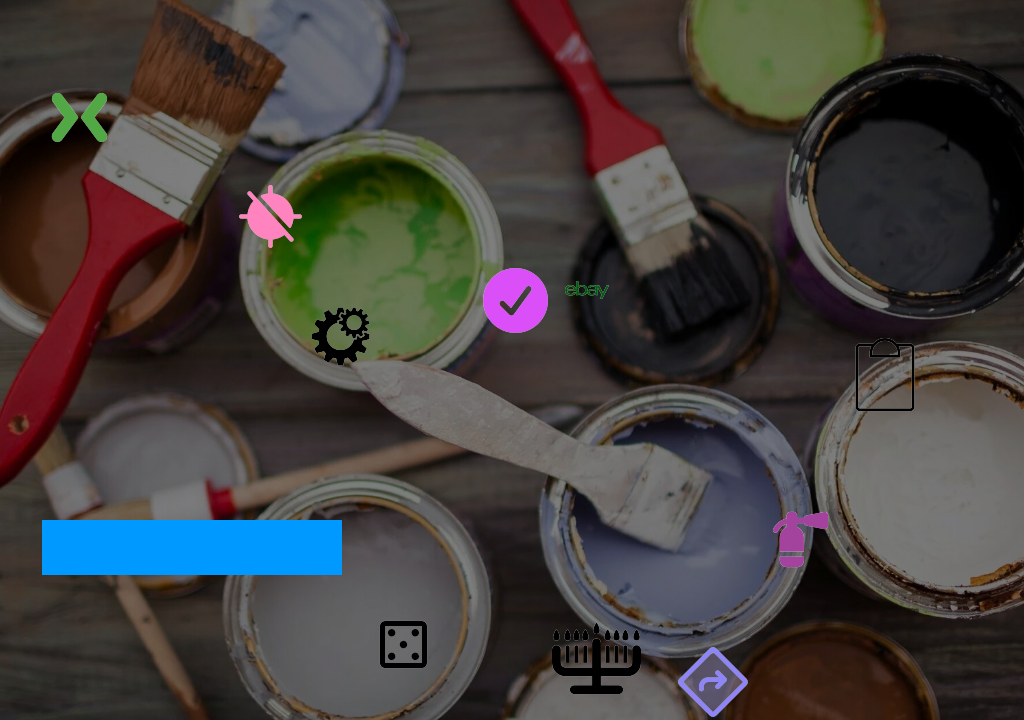  Describe the element at coordinates (885, 376) in the screenshot. I see `copy to clipboard` at that location.